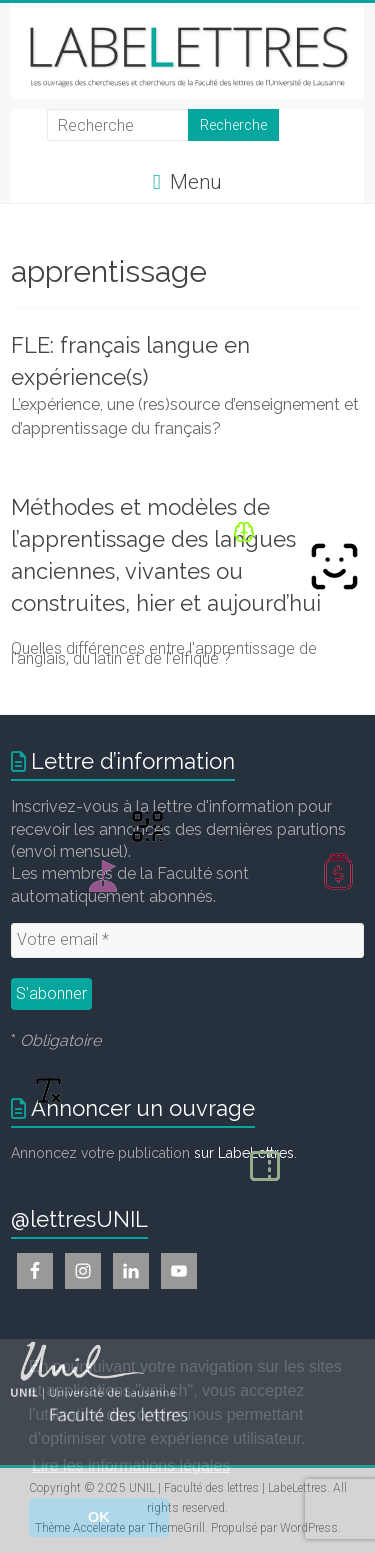 The width and height of the screenshot is (375, 1553). What do you see at coordinates (265, 1166) in the screenshot?
I see `toggle optional right sidebar panel` at bounding box center [265, 1166].